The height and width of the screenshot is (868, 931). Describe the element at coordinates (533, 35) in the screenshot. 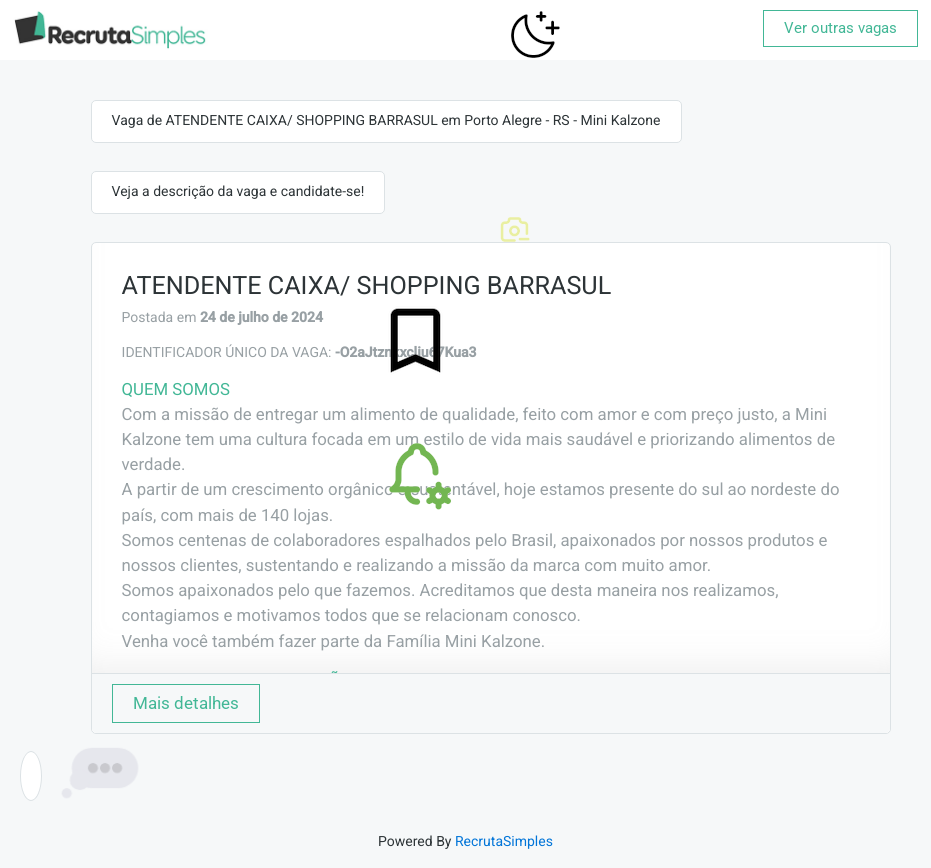

I see `toggle dark mode or night theme` at that location.